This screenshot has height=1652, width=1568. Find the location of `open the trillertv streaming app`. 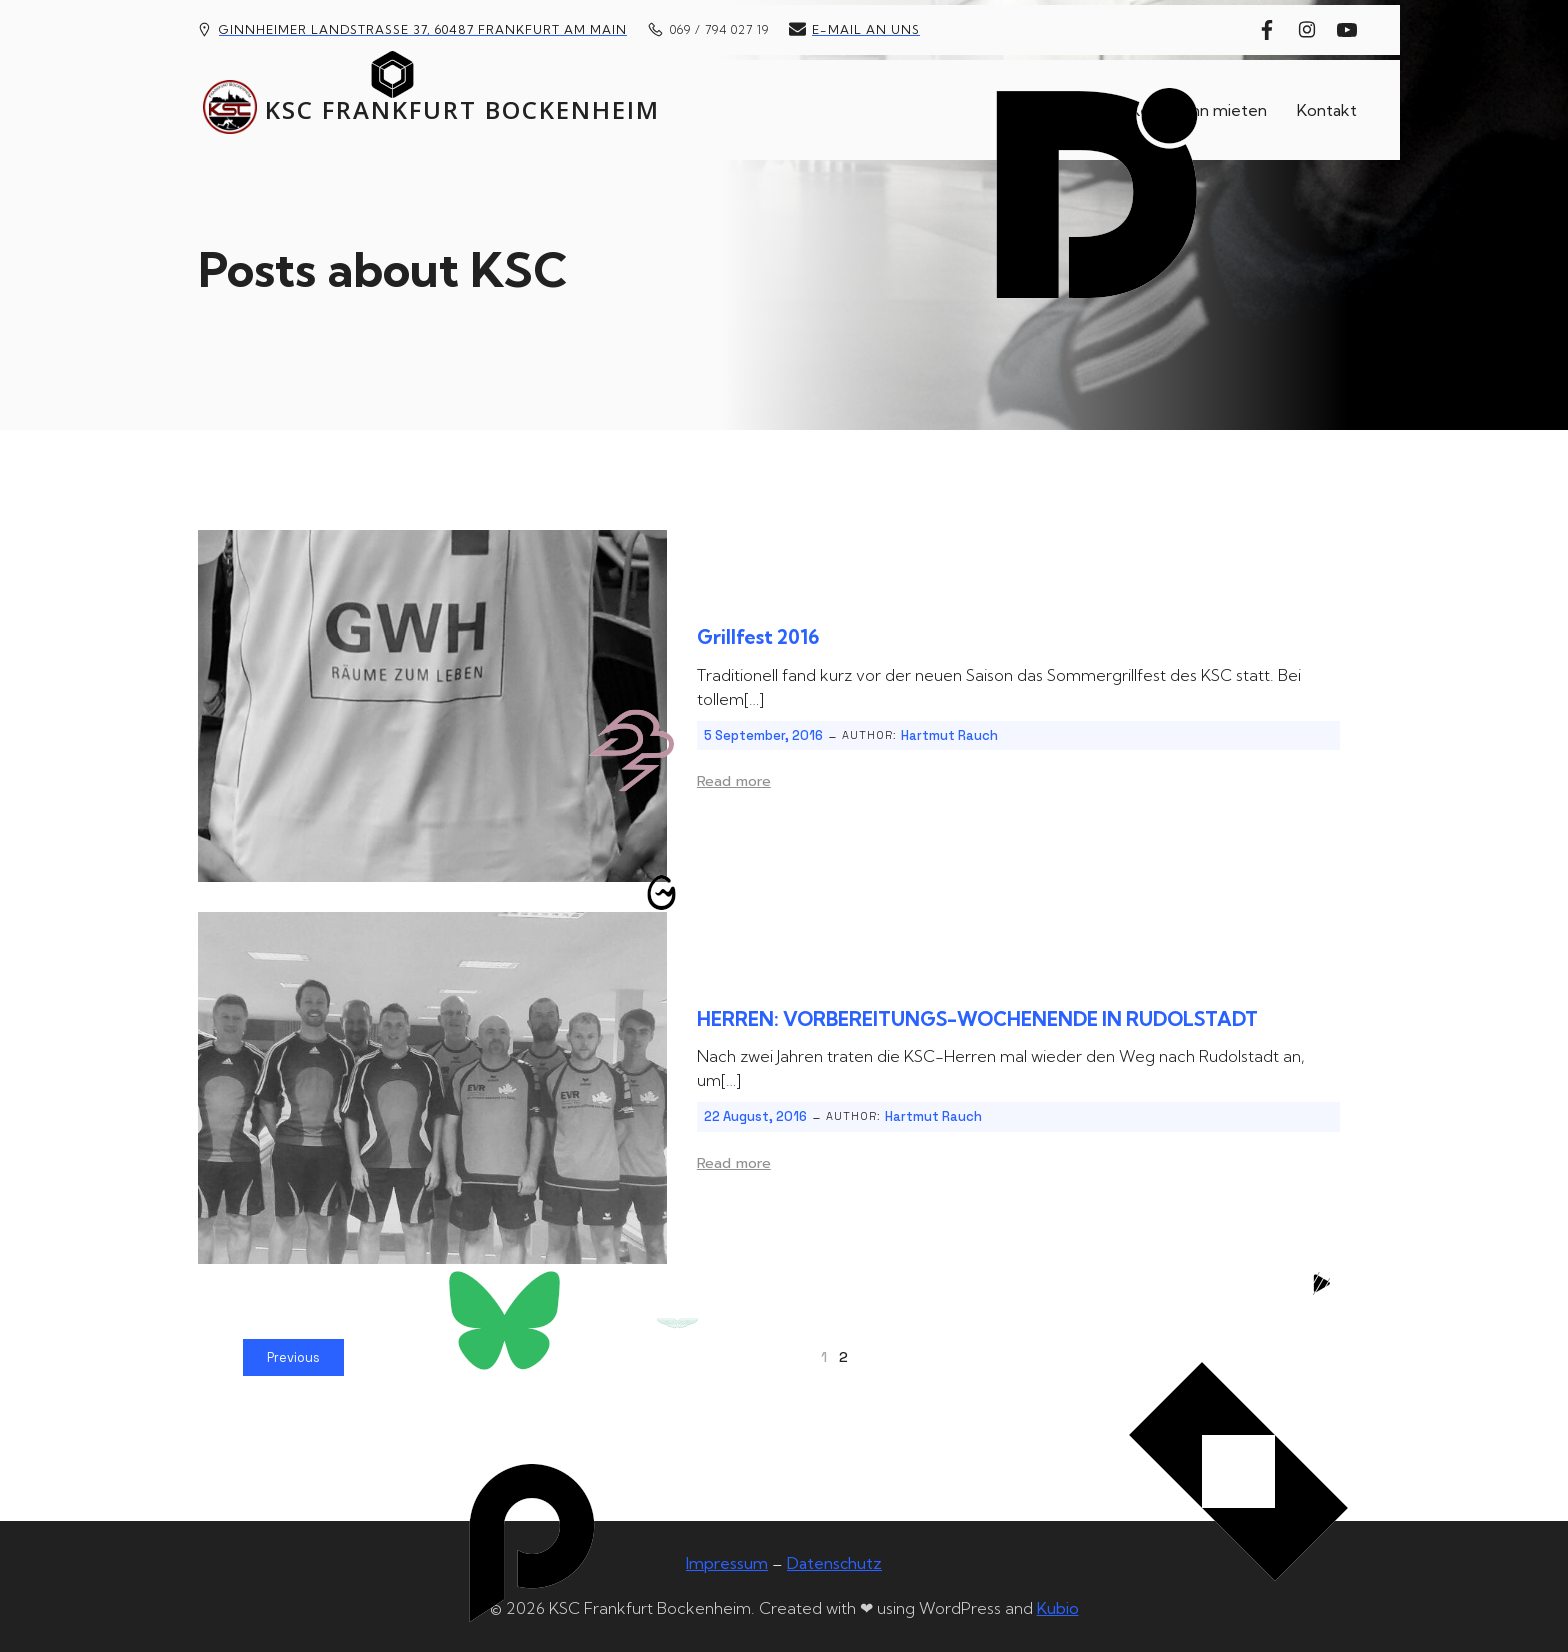

open the trillertv streaming app is located at coordinates (1321, 1283).